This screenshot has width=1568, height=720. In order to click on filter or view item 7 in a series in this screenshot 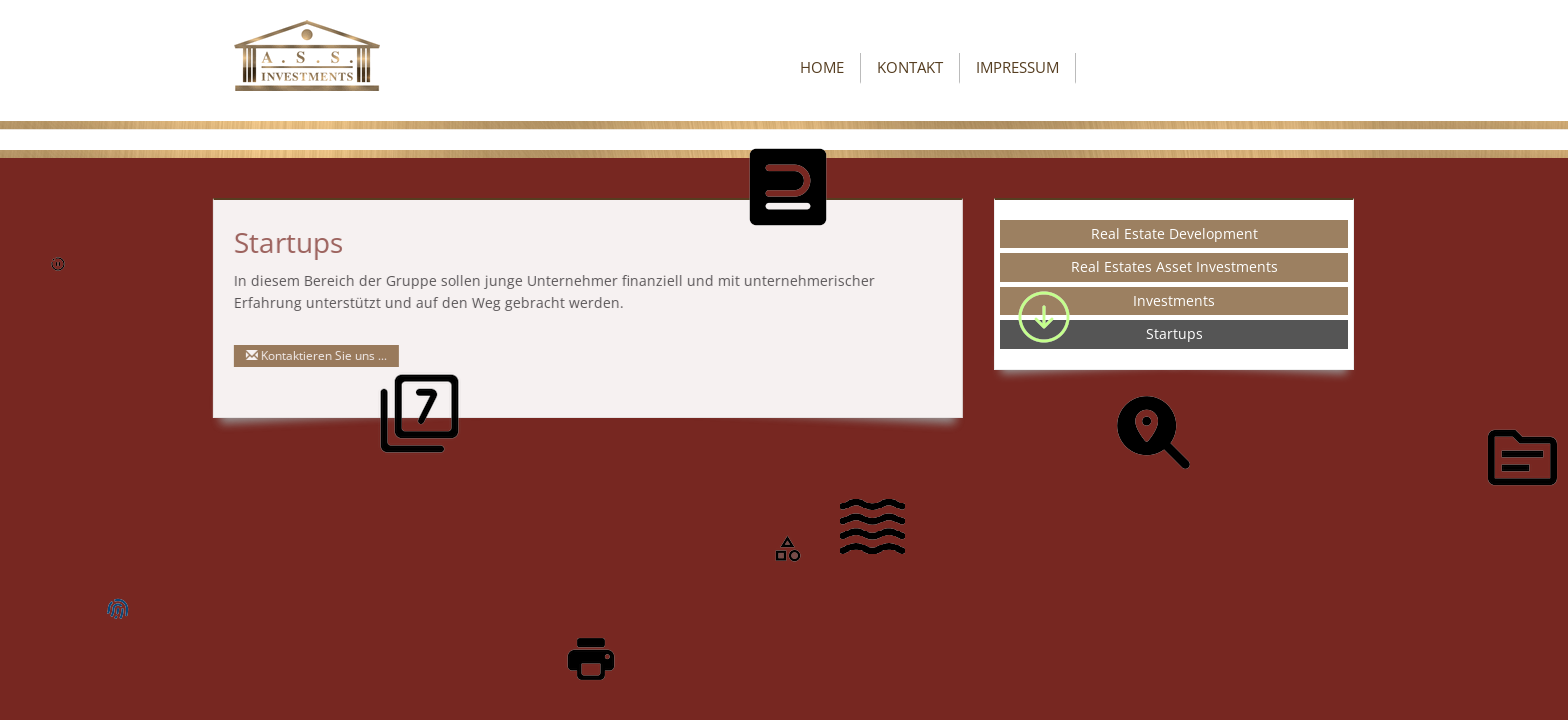, I will do `click(419, 413)`.